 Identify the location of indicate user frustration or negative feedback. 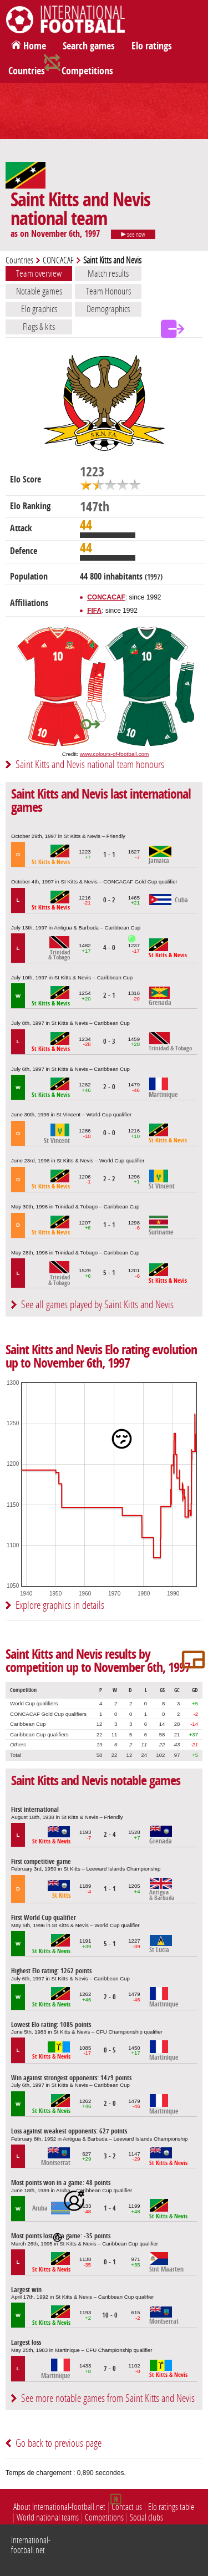
(121, 1439).